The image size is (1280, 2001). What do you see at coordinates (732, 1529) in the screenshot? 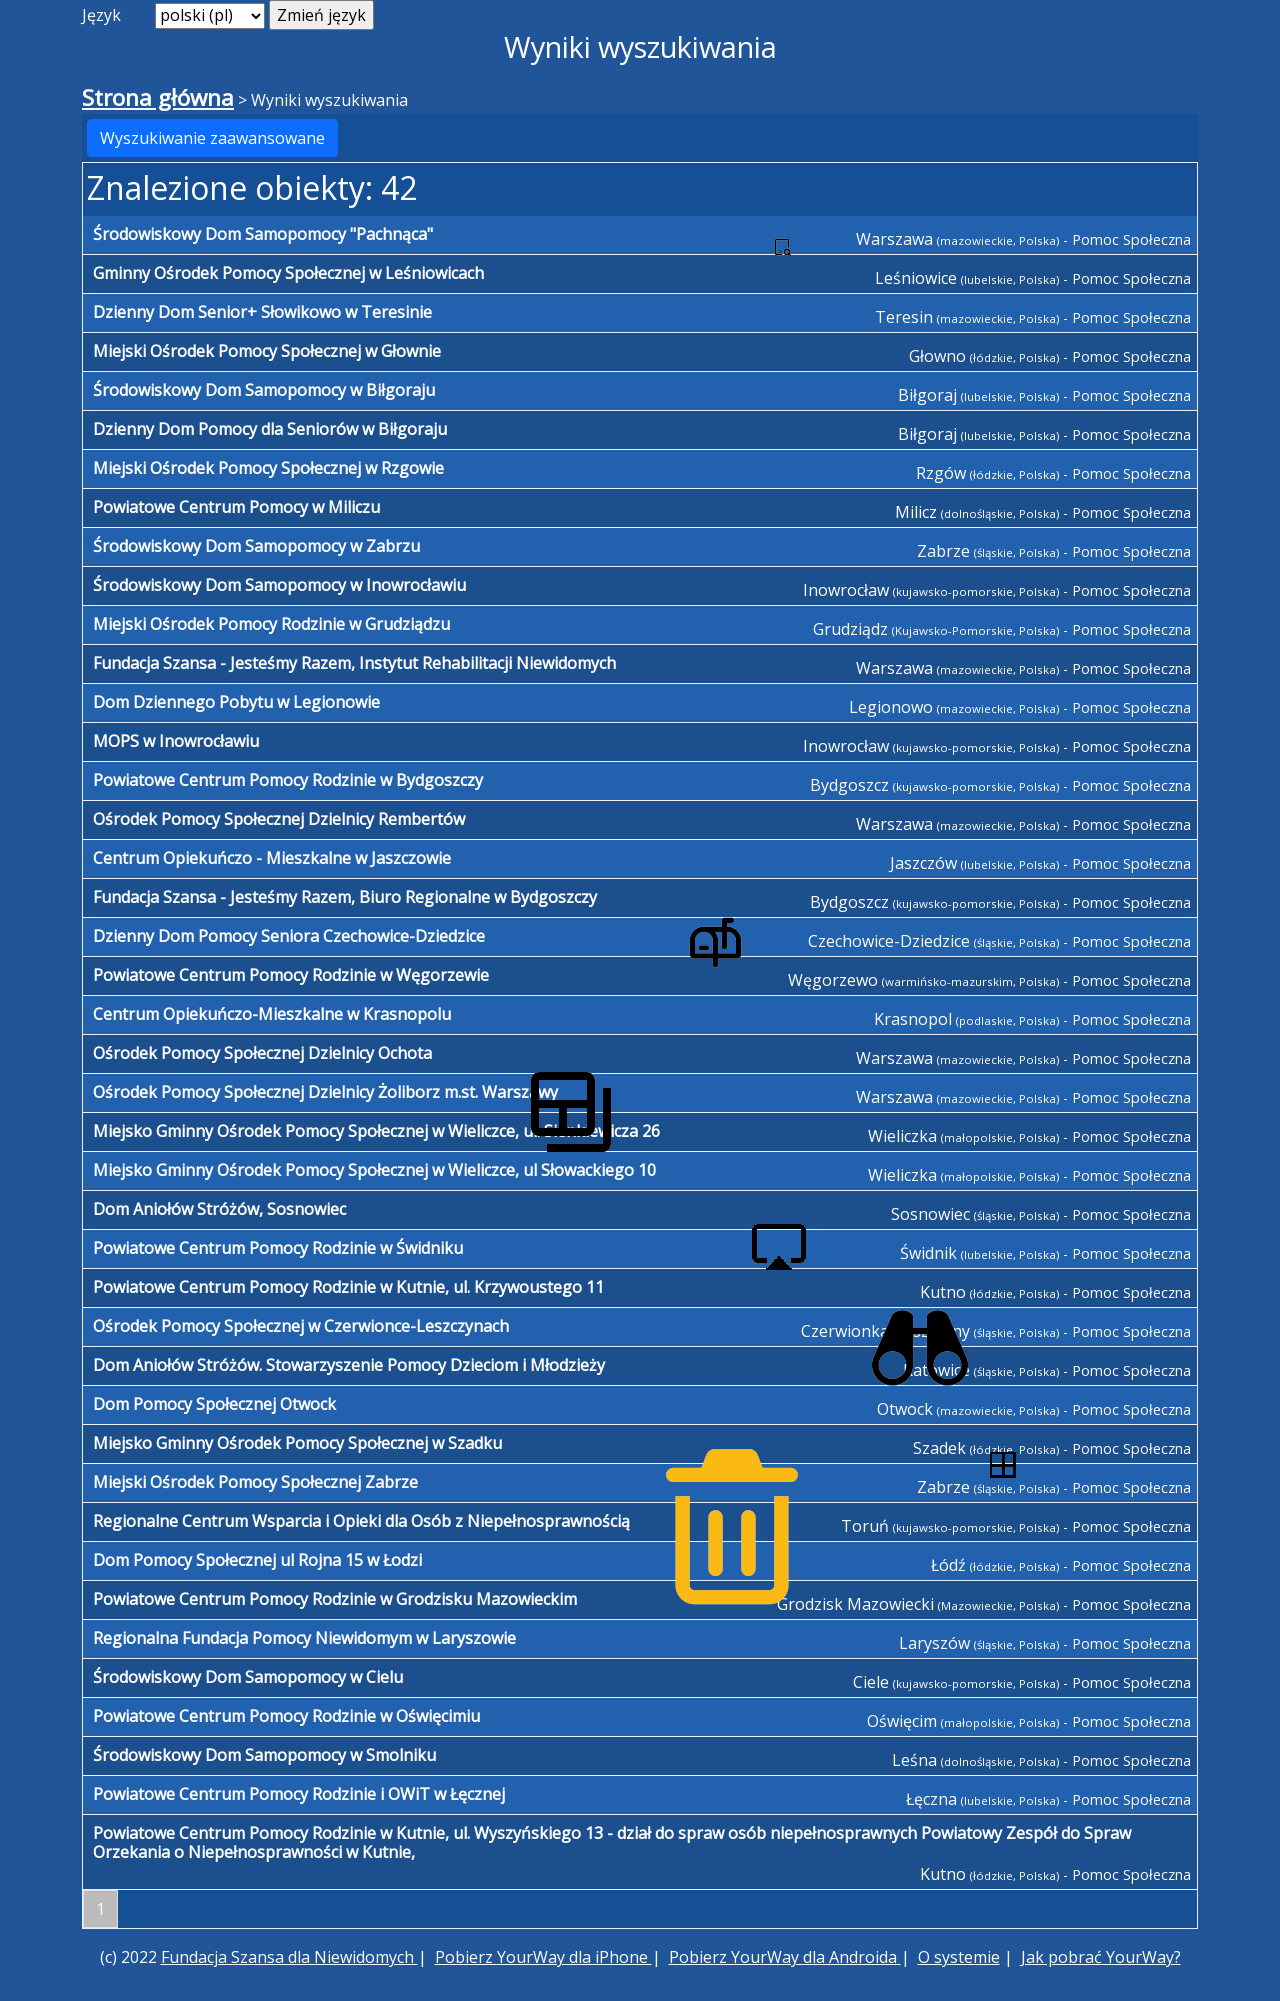
I see `delete selected item` at bounding box center [732, 1529].